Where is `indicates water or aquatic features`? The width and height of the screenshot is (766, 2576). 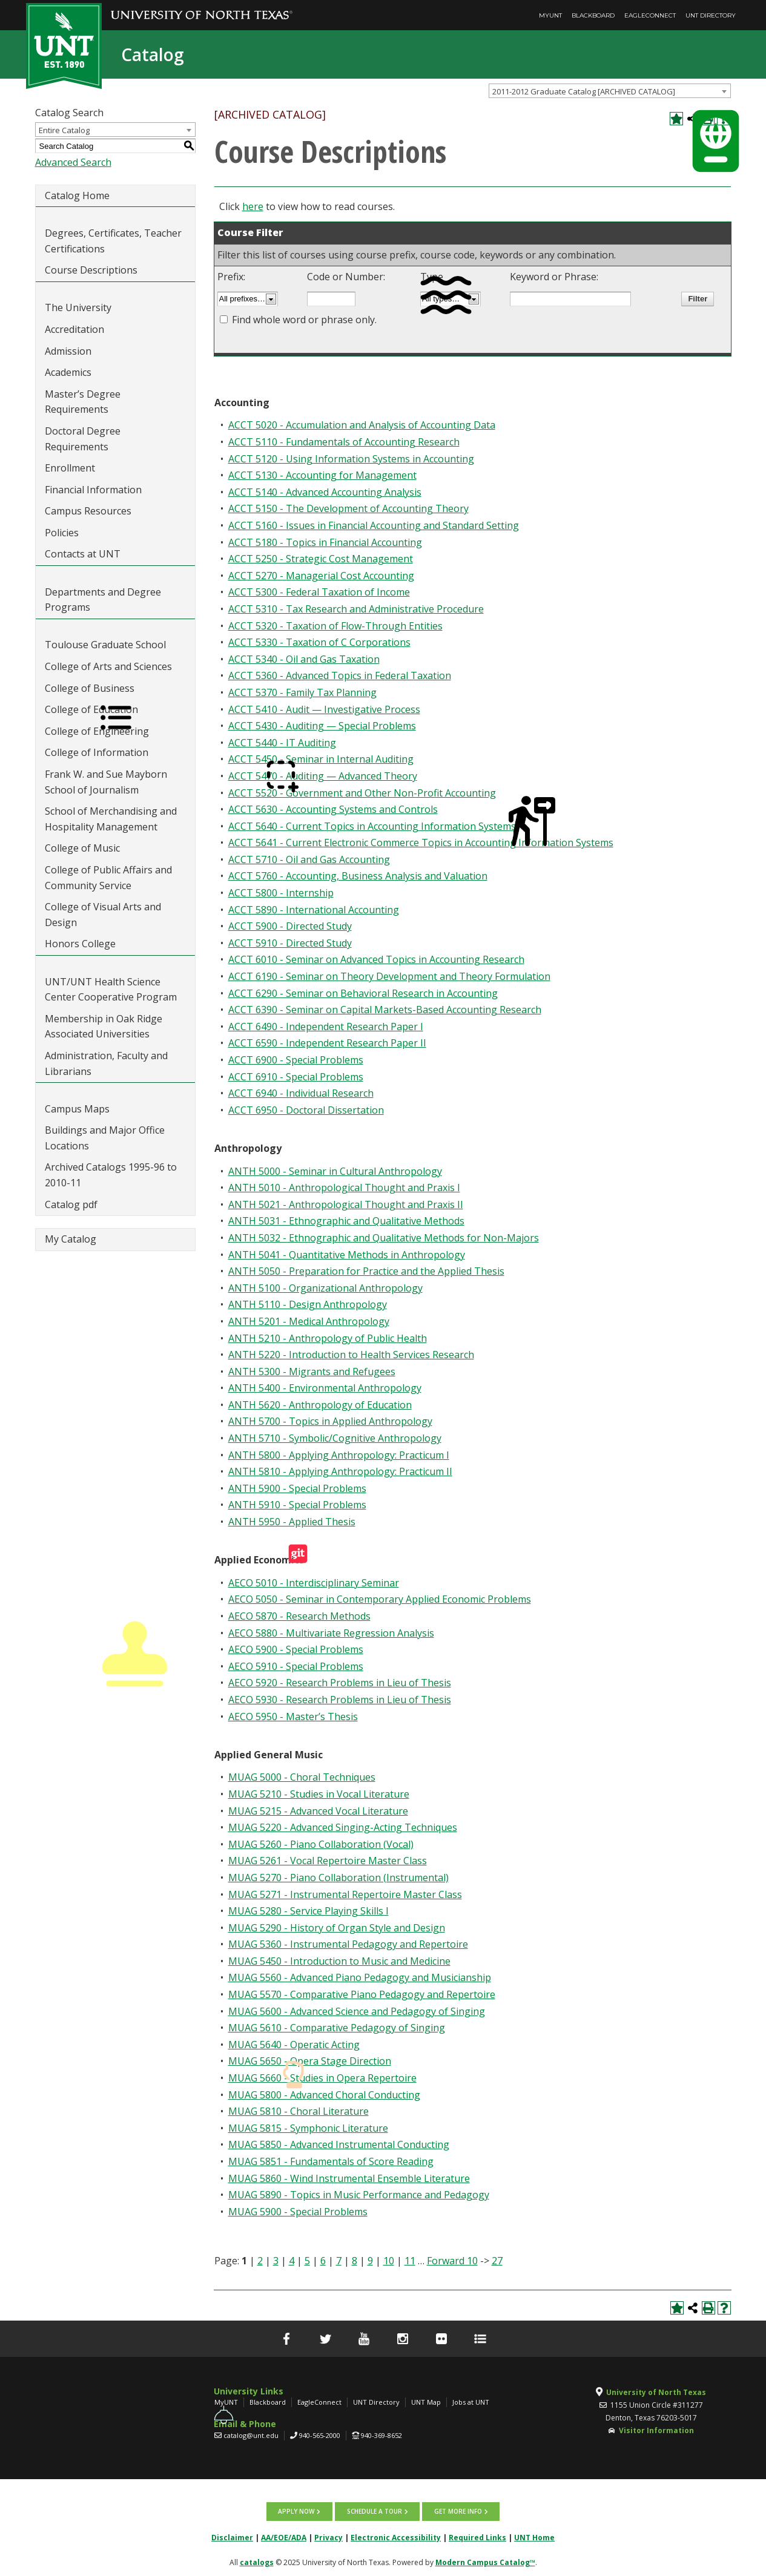
indicates water or aquatic features is located at coordinates (446, 295).